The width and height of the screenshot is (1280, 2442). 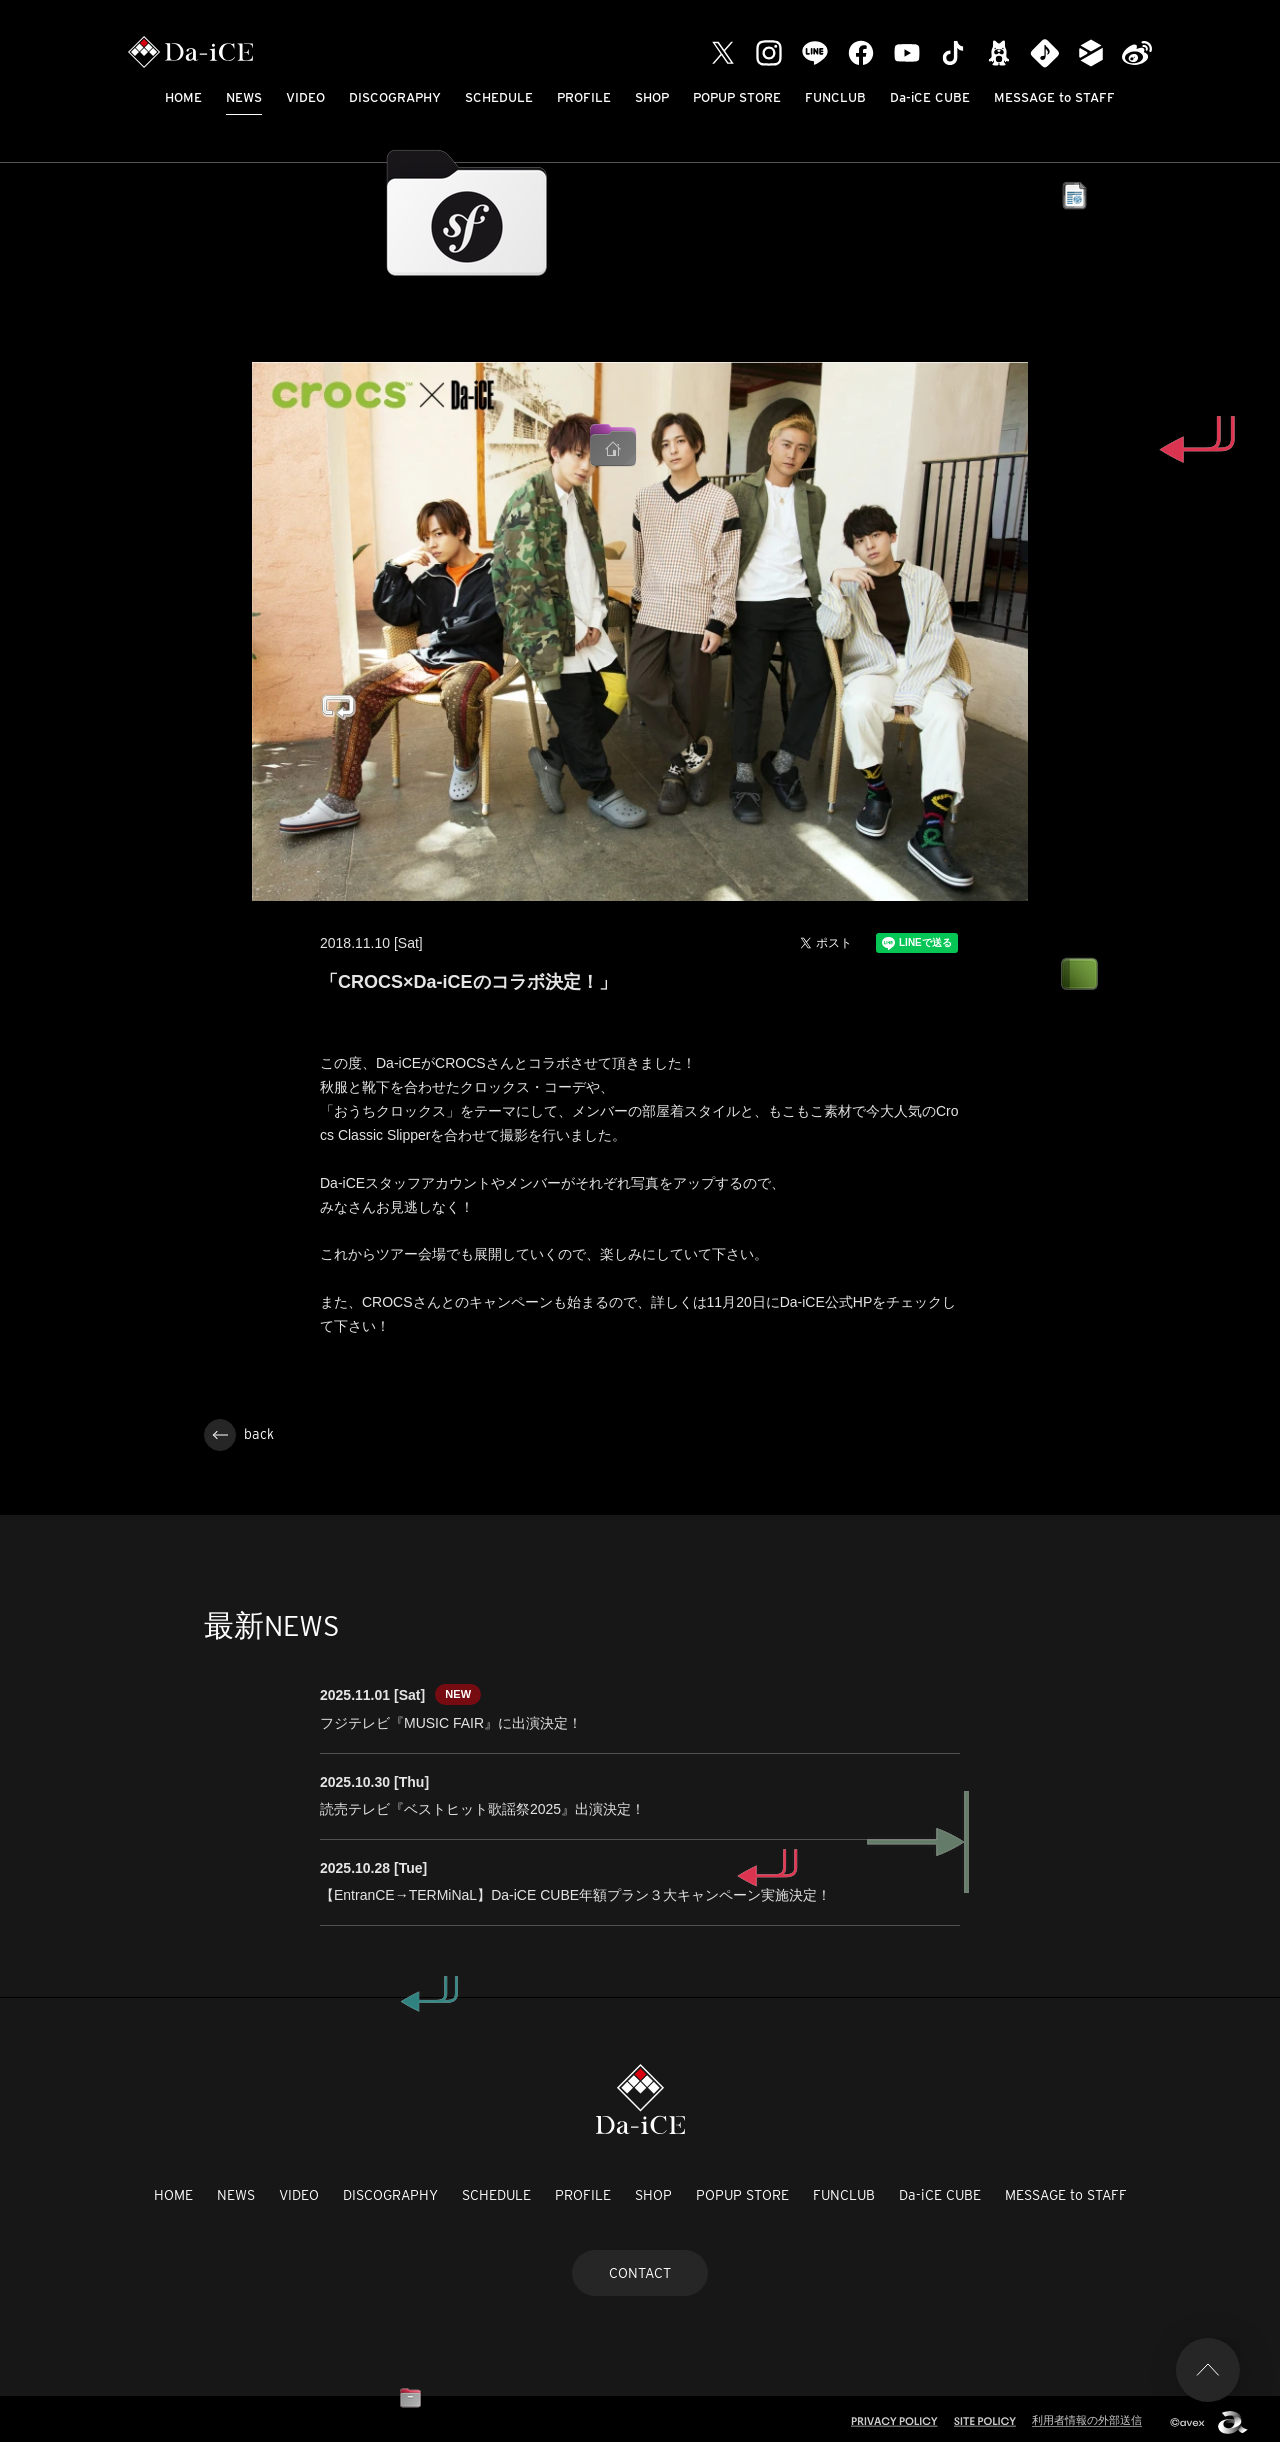 I want to click on reply to all recipients of an email, so click(x=428, y=1993).